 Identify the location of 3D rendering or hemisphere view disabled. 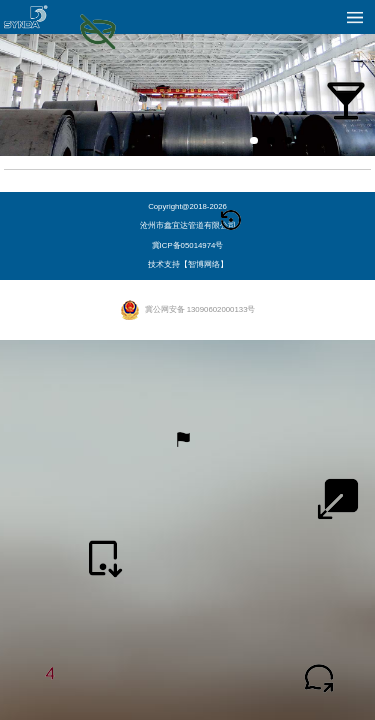
(98, 32).